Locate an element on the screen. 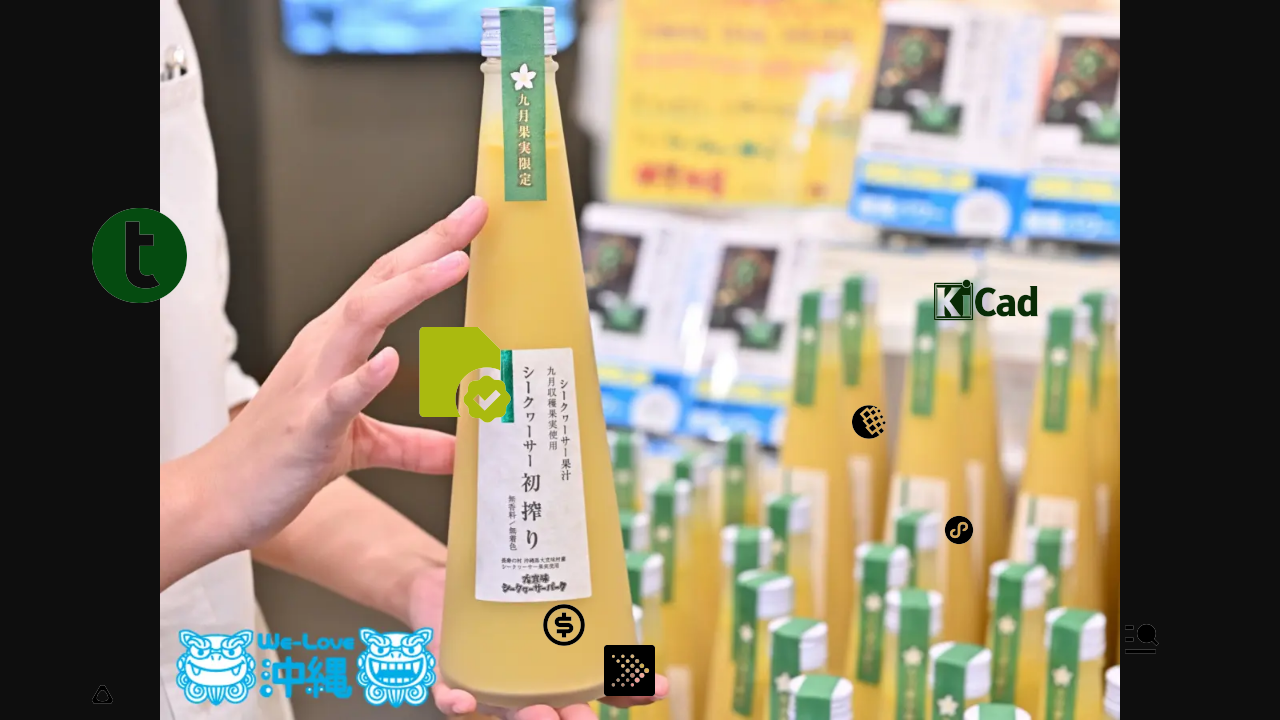 The width and height of the screenshot is (1280, 720). presto database logo is located at coordinates (629, 670).